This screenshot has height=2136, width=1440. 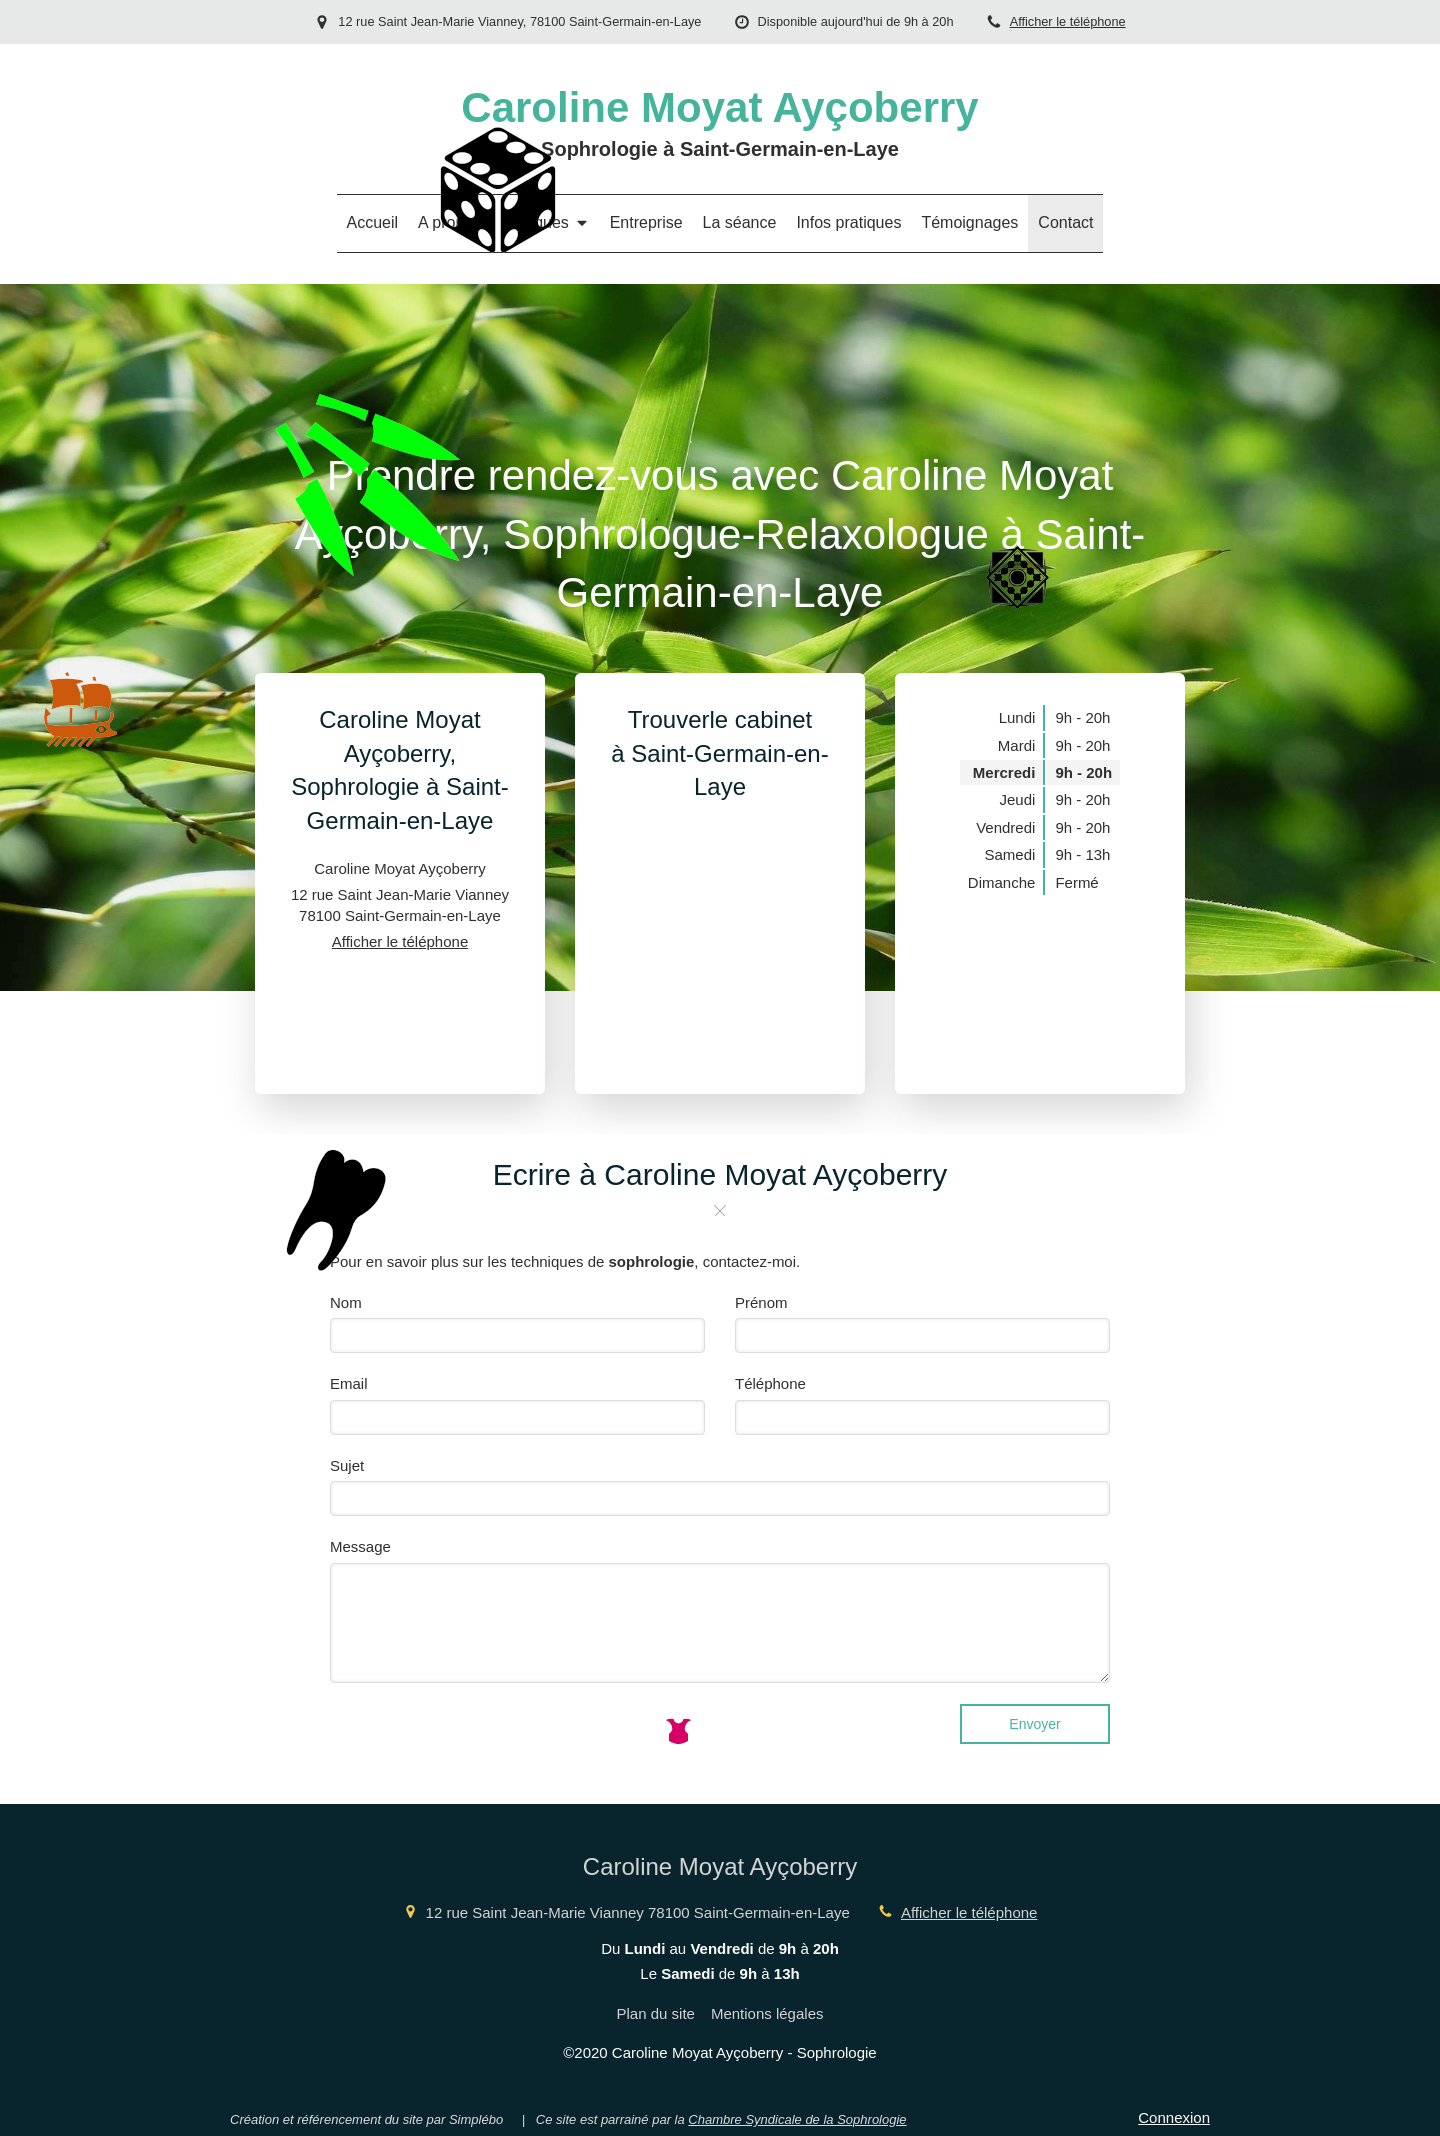 I want to click on equip body armor or protective vest, so click(x=678, y=1731).